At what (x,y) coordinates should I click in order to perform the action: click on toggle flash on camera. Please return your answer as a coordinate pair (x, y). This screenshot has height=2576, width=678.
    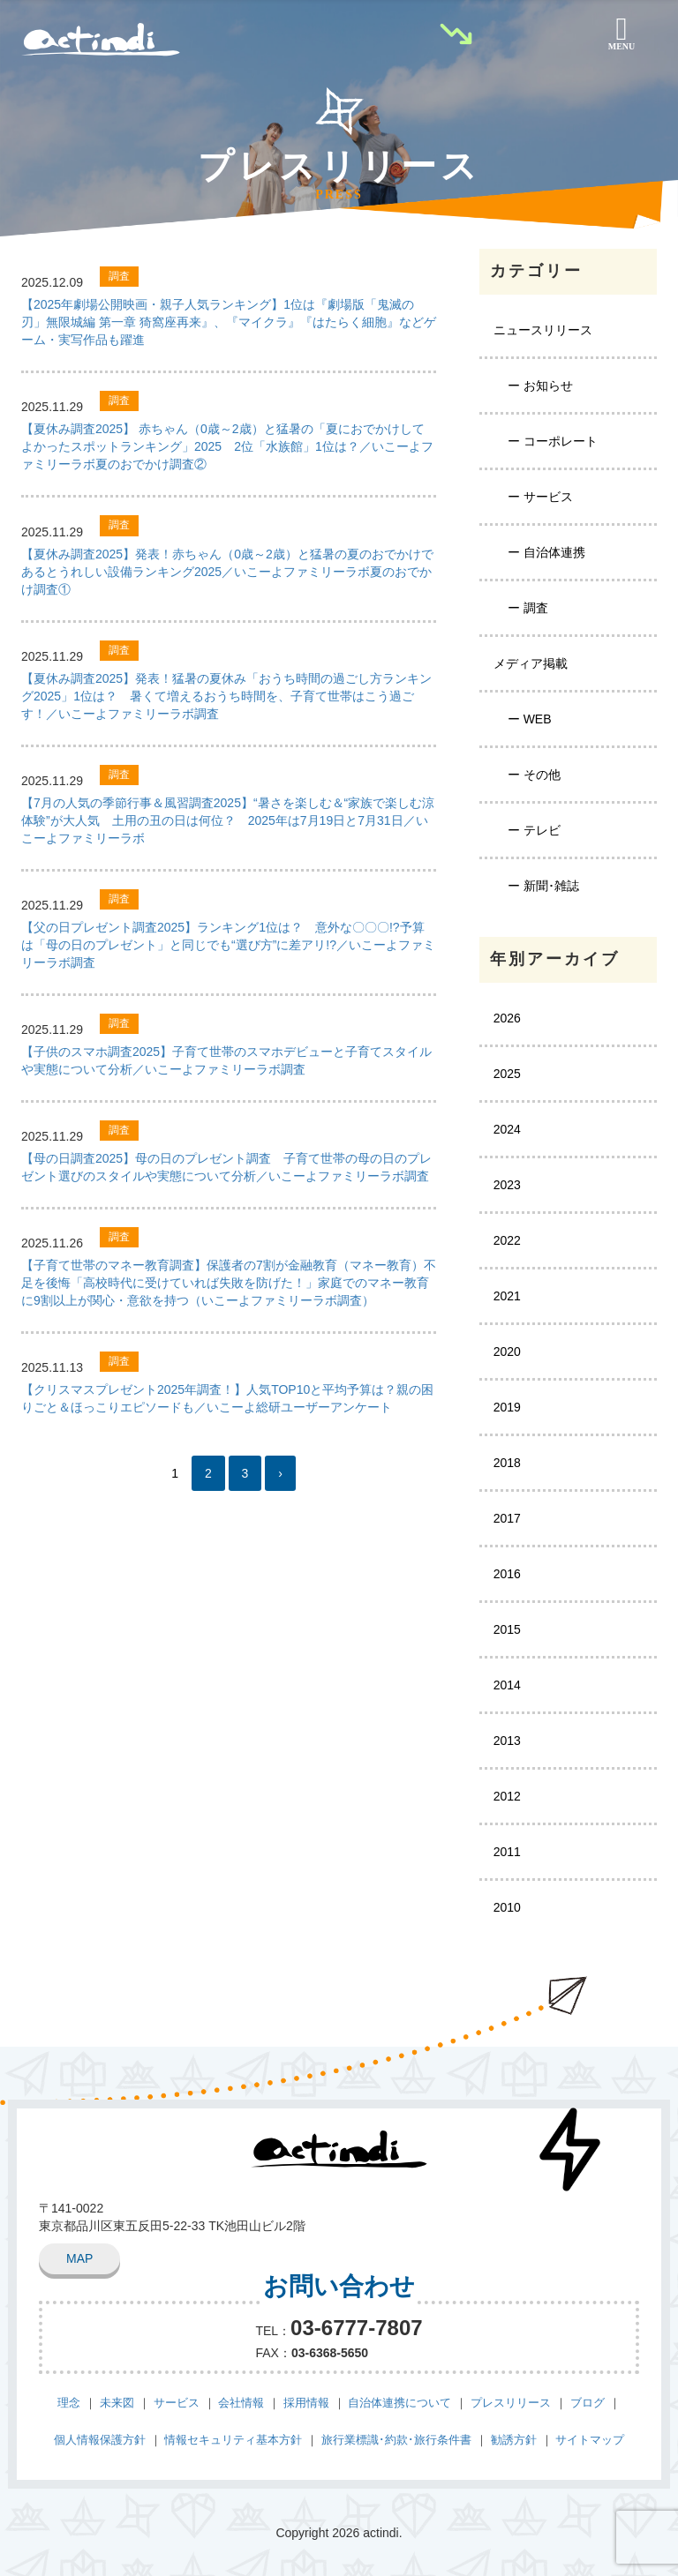
    Looking at the image, I should click on (569, 2149).